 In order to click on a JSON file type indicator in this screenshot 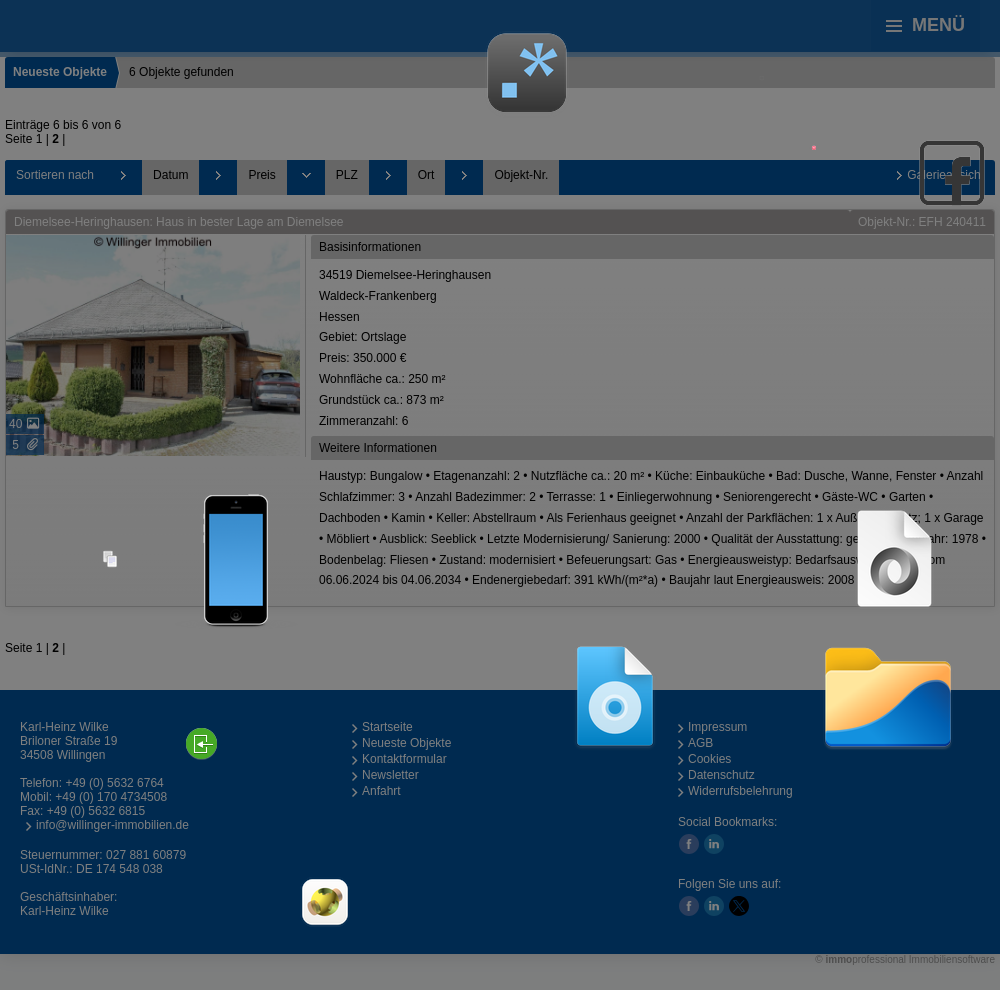, I will do `click(894, 560)`.